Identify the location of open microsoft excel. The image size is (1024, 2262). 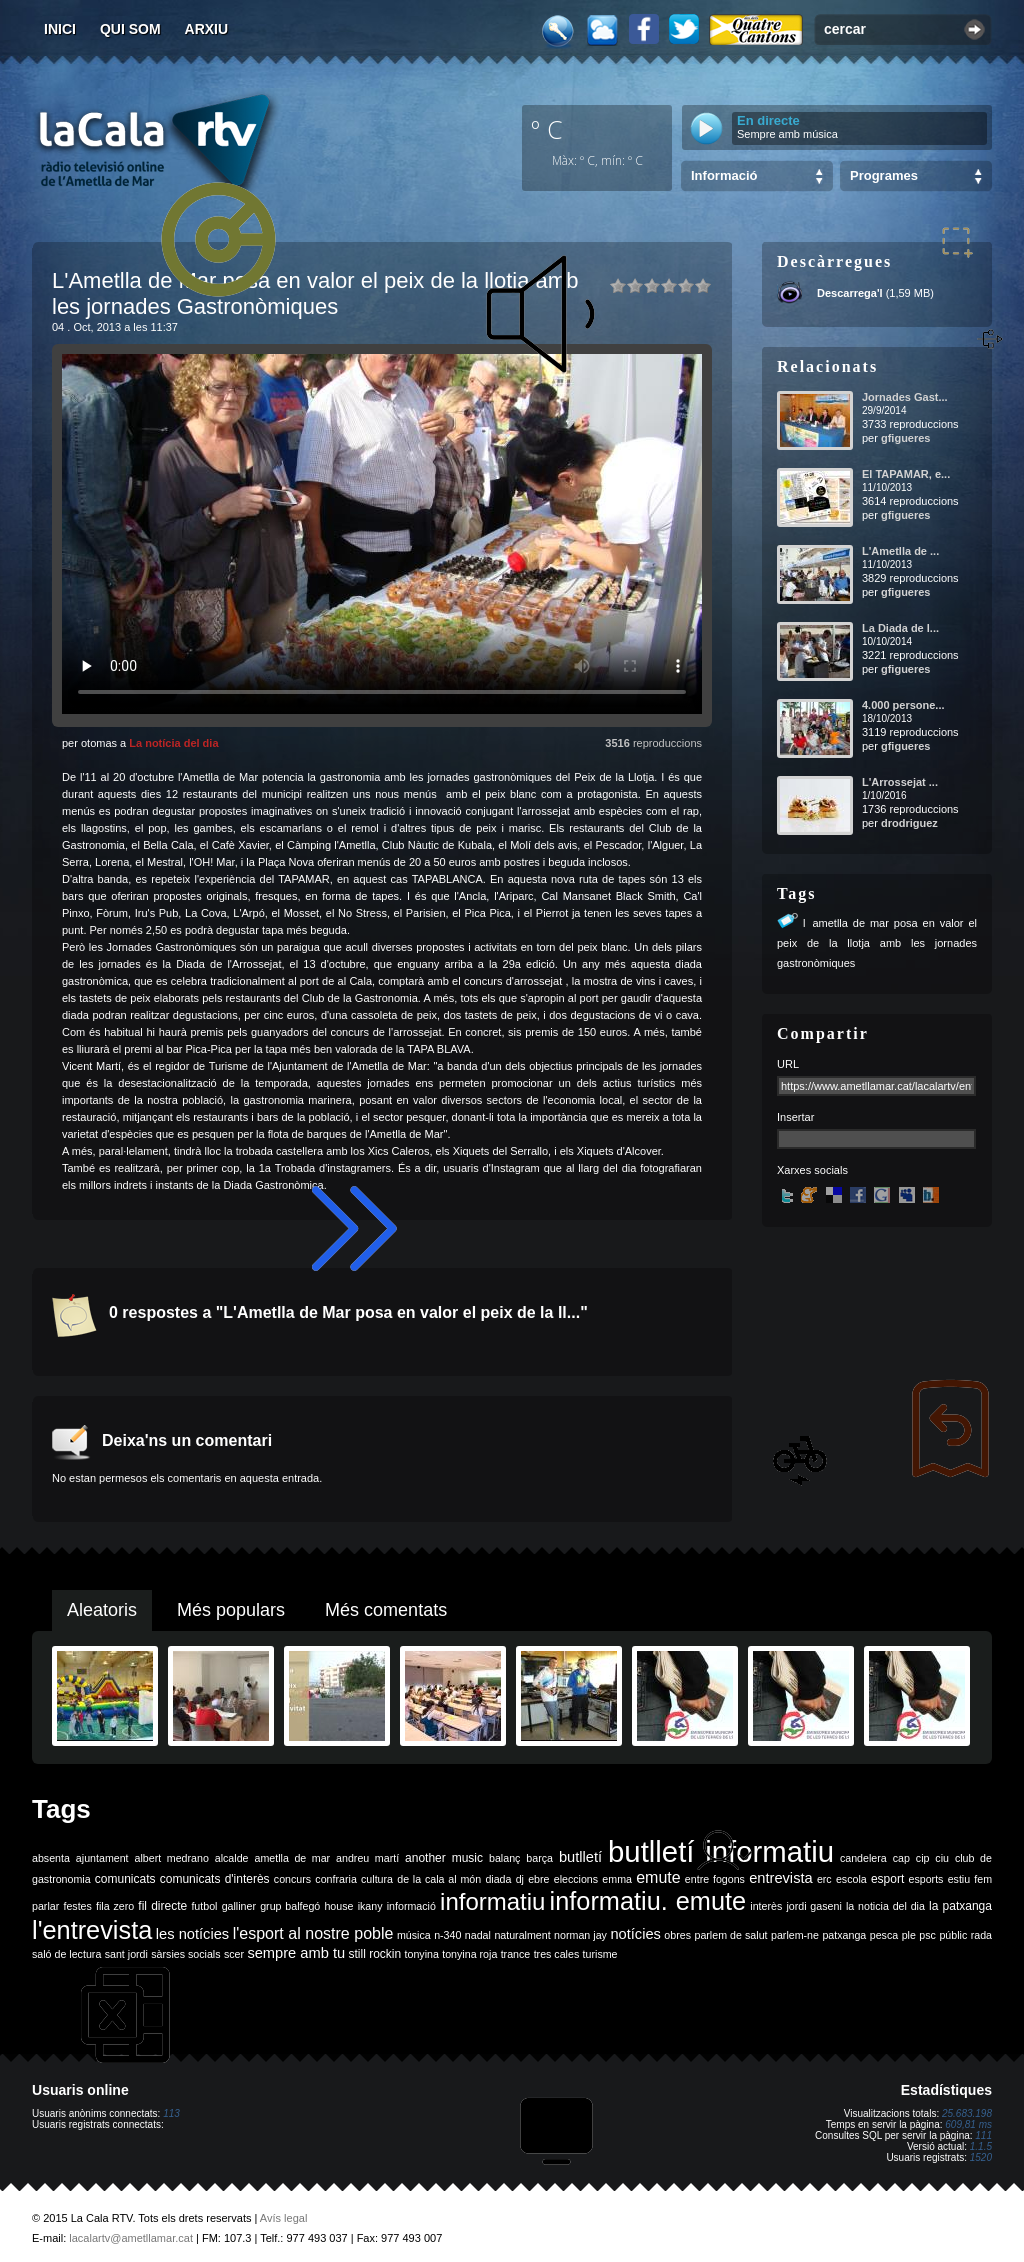
(129, 2015).